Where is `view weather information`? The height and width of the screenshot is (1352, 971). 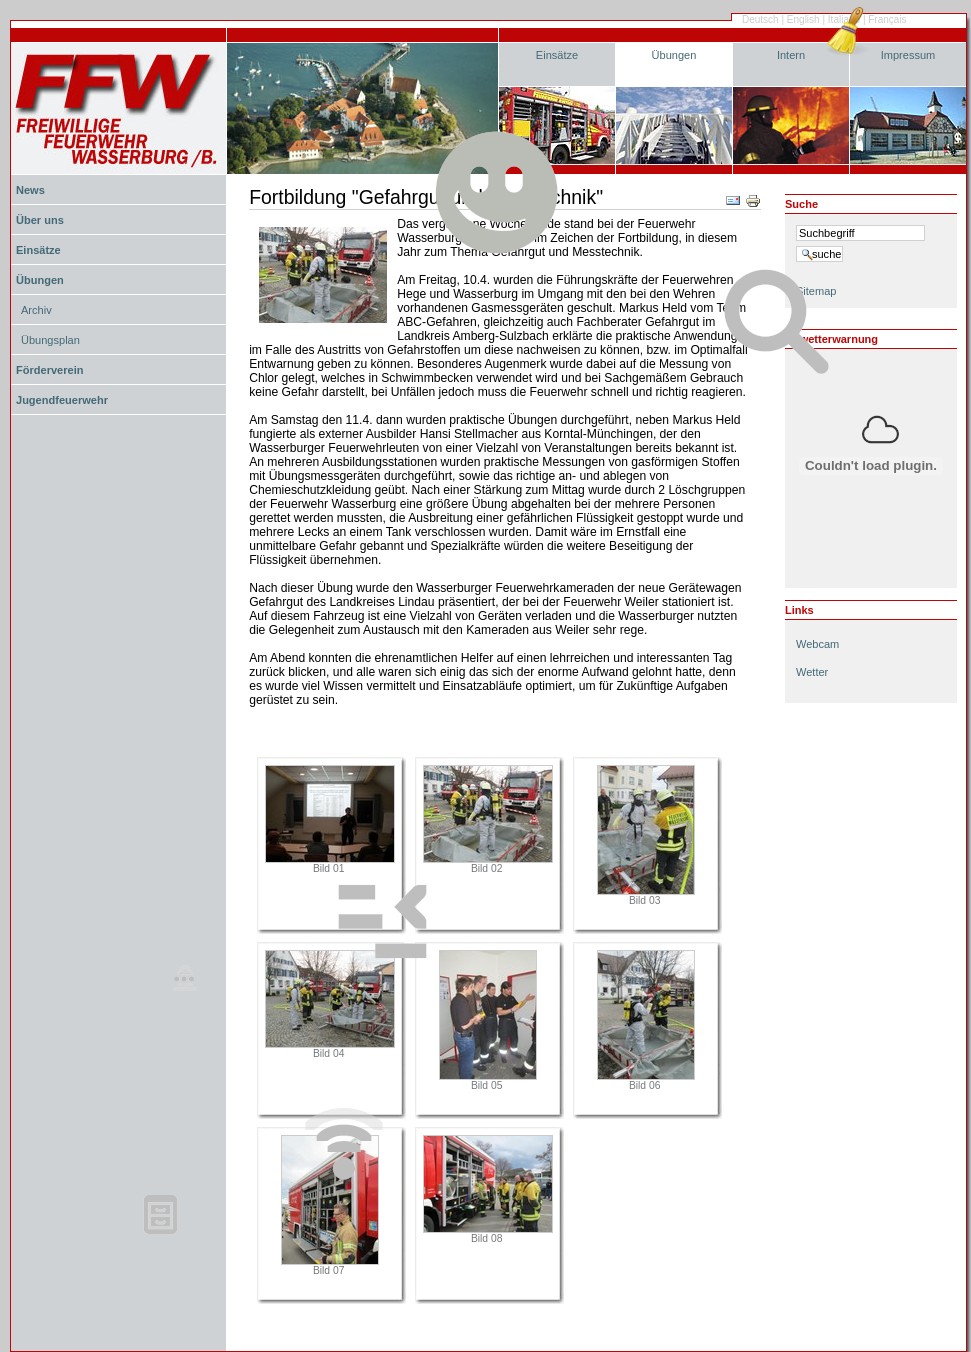
view weather information is located at coordinates (880, 429).